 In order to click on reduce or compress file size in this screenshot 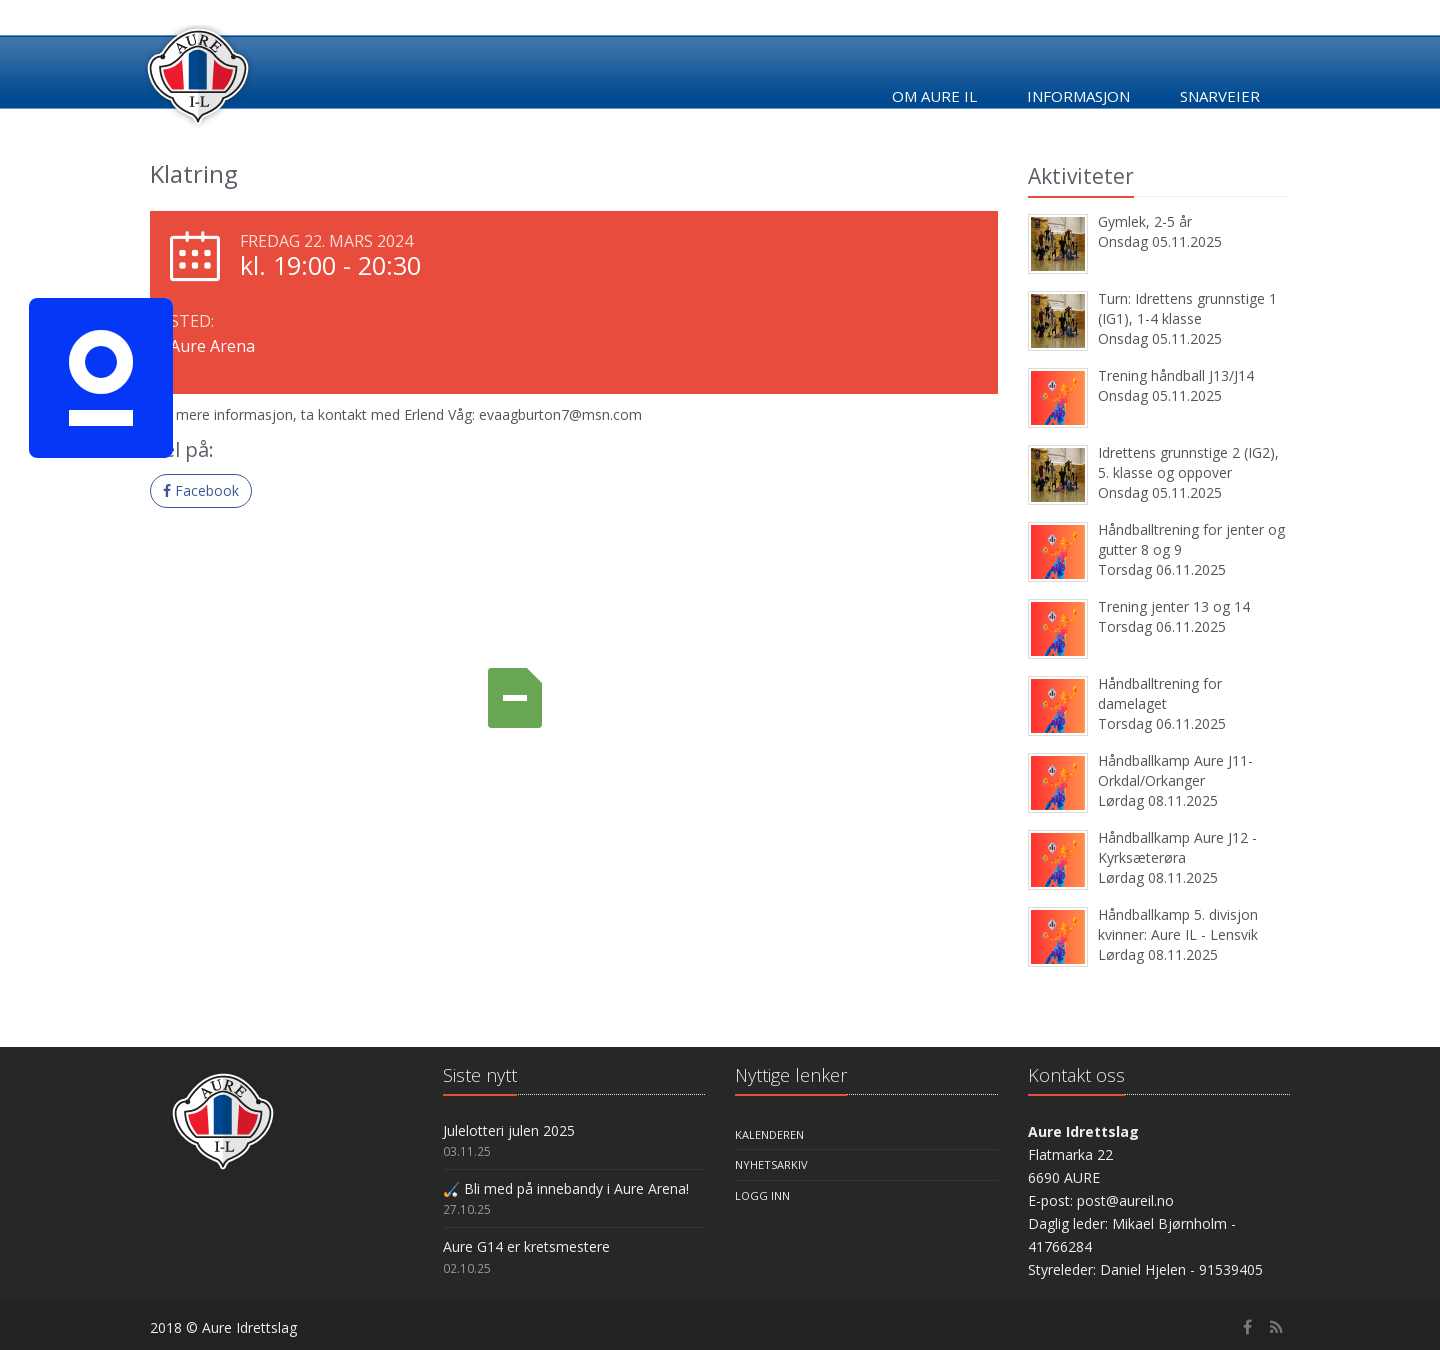, I will do `click(515, 698)`.